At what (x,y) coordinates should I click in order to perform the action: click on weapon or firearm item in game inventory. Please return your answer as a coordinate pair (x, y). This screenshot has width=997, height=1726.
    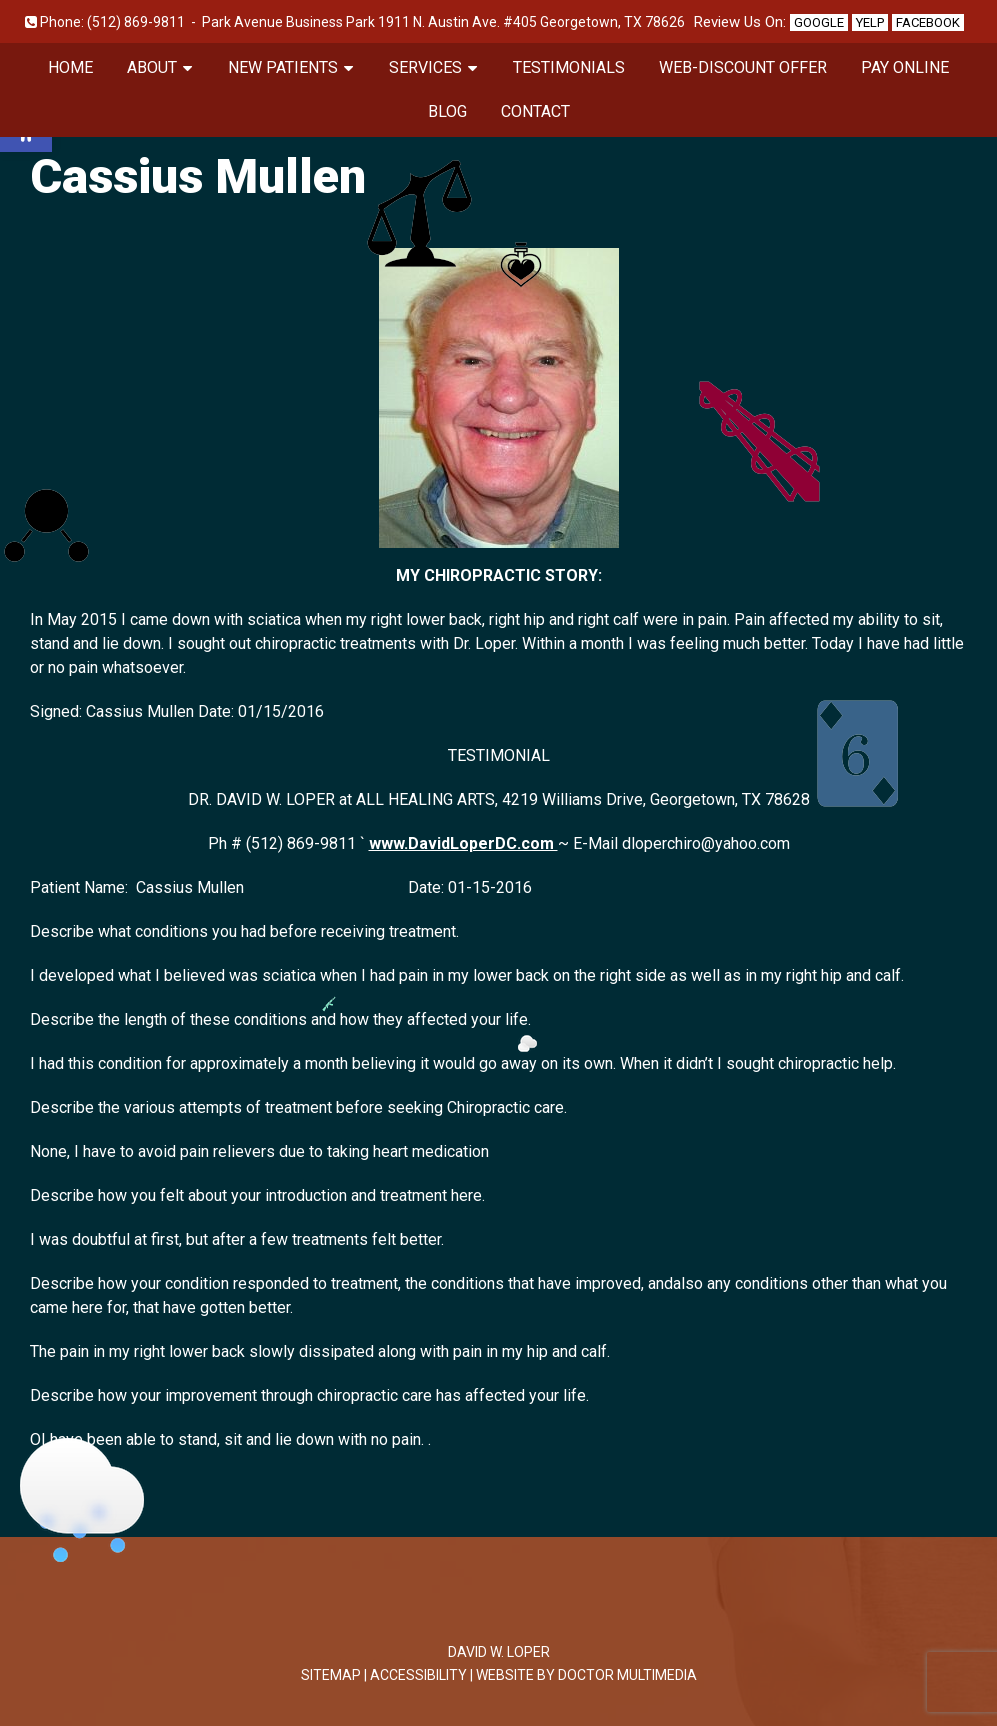
    Looking at the image, I should click on (329, 1004).